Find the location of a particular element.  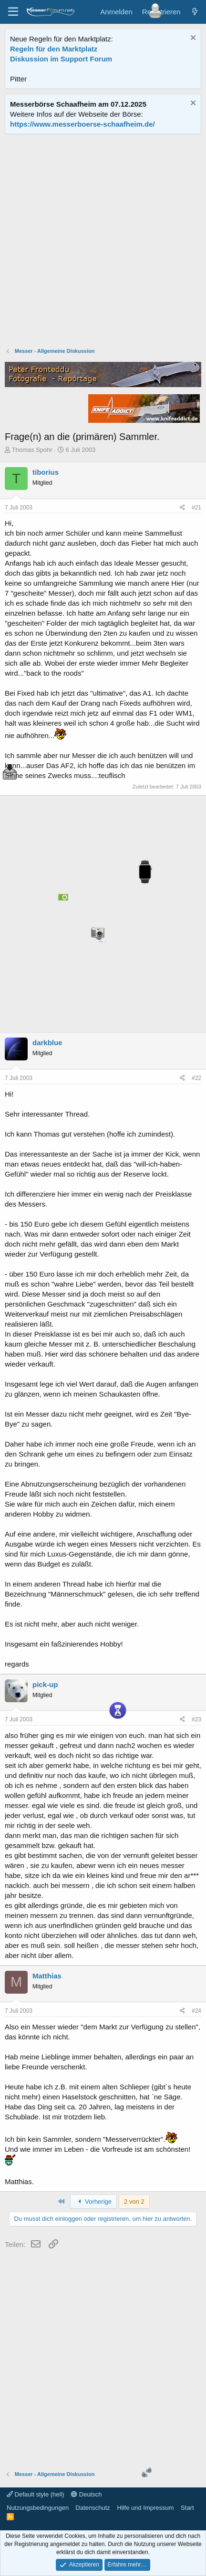

connect beats wireless earbuds is located at coordinates (146, 2472).